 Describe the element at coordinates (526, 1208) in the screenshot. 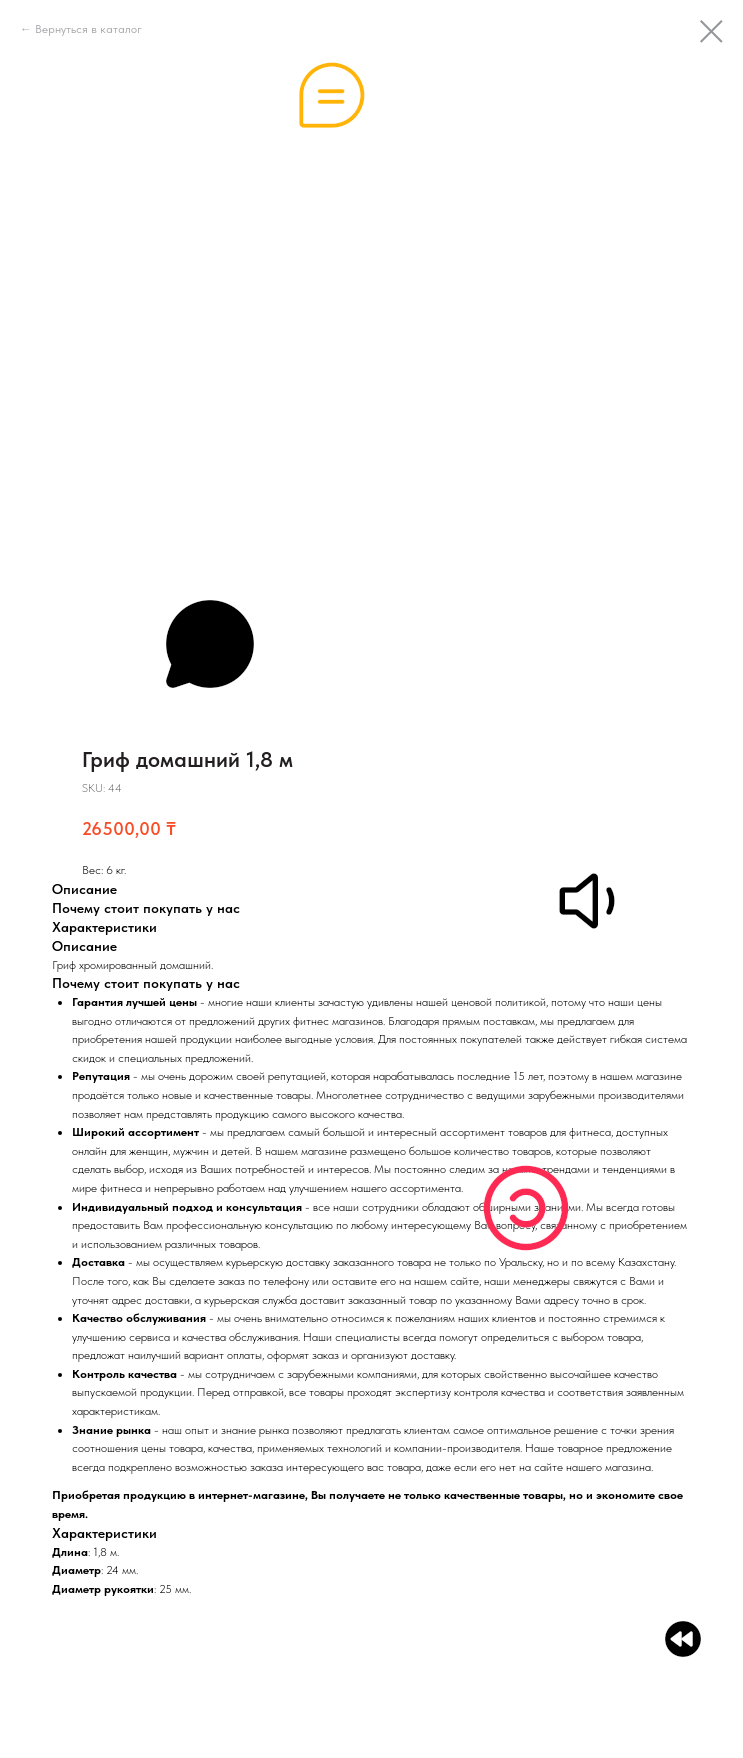

I see `indicates copyleft licensing status` at that location.